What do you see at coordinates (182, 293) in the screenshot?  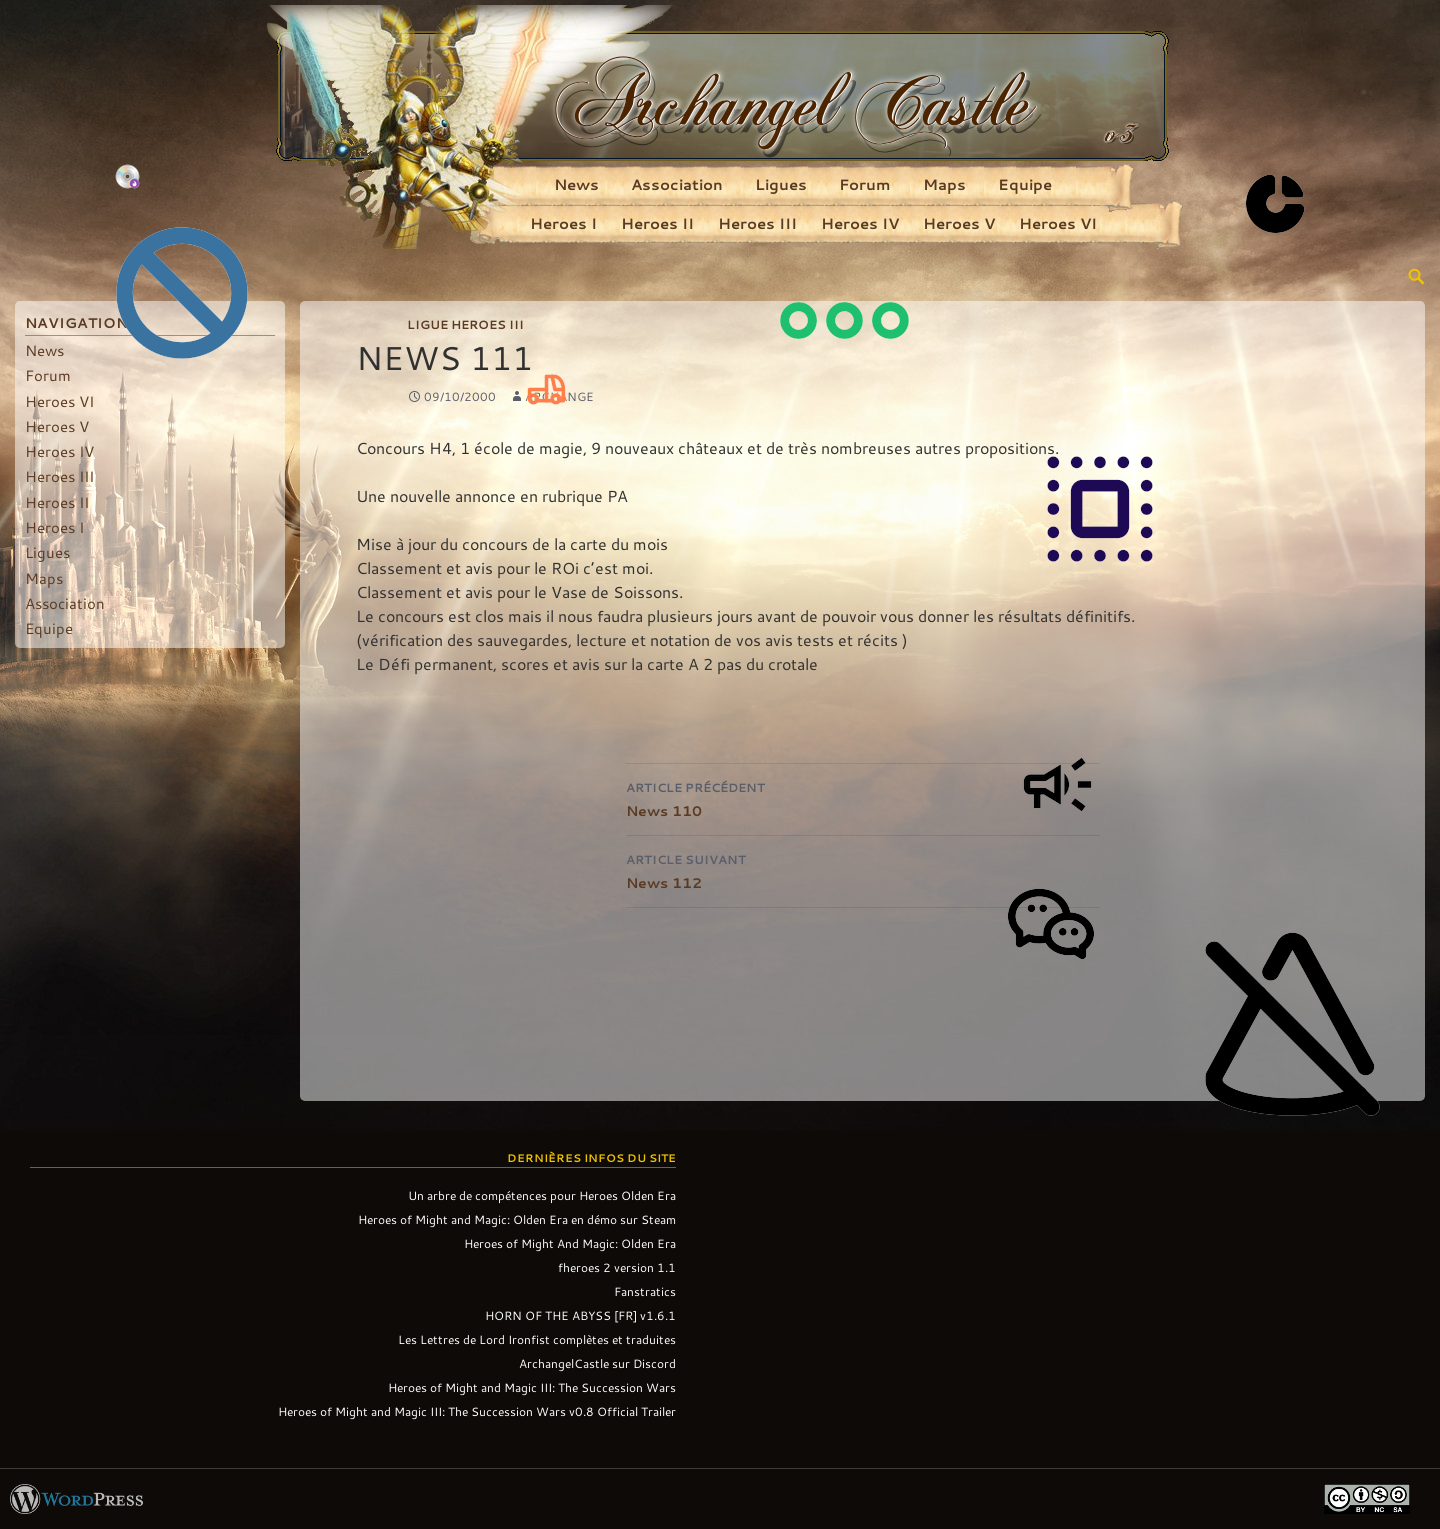 I see `indicates a blocked or prohibited action` at bounding box center [182, 293].